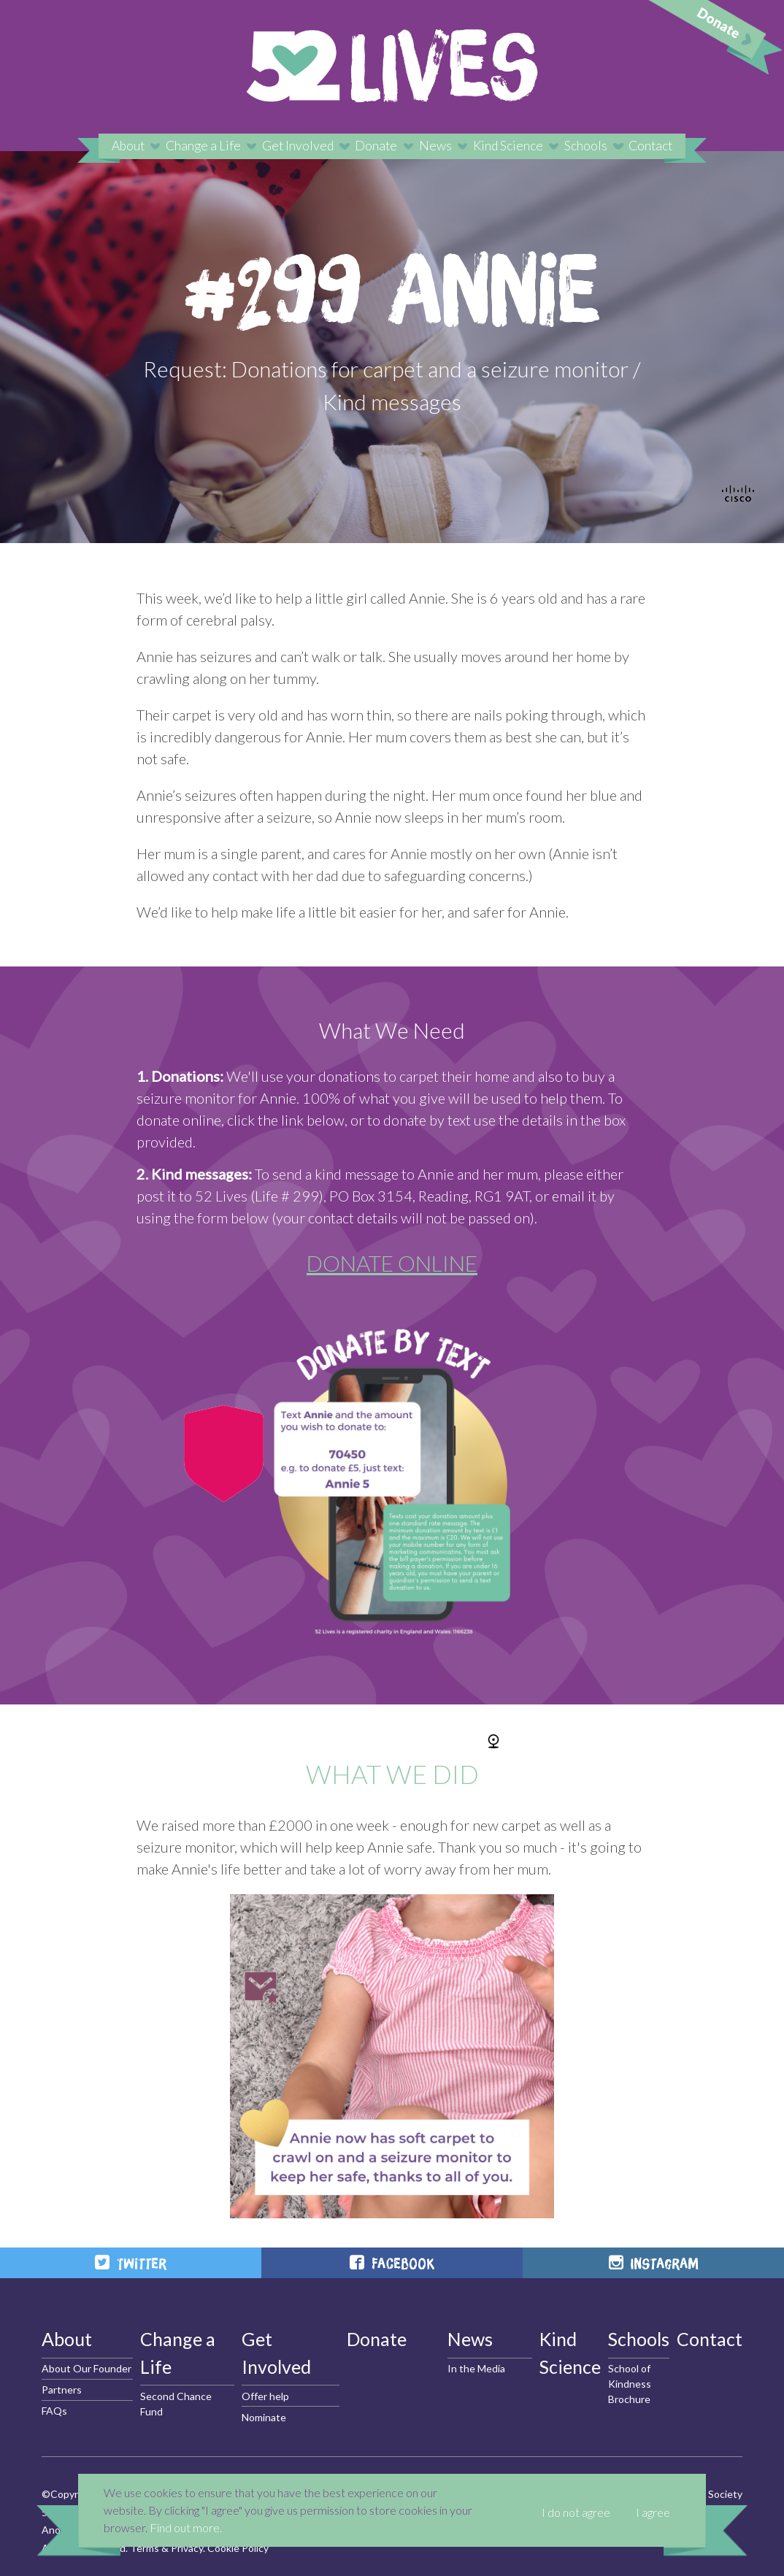 The image size is (784, 2576). Describe the element at coordinates (738, 493) in the screenshot. I see `Cisco company logo` at that location.